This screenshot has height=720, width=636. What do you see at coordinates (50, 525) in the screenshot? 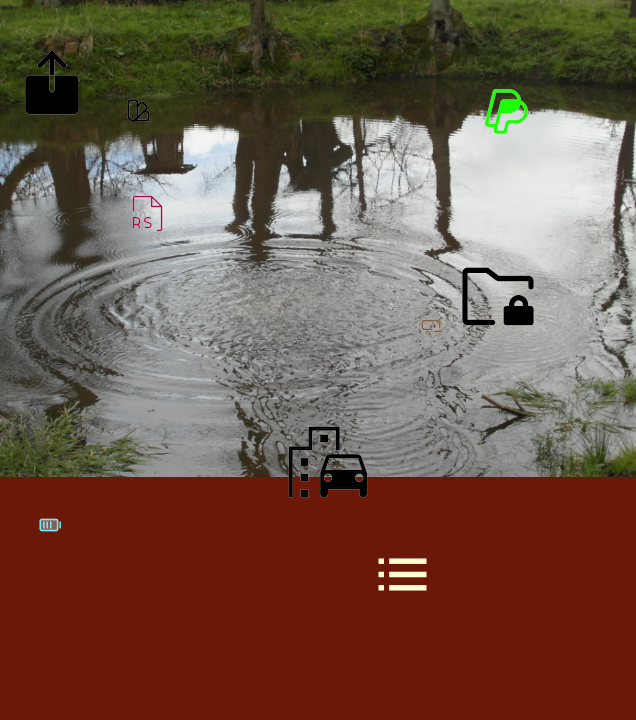
I see `indicates high battery level` at bounding box center [50, 525].